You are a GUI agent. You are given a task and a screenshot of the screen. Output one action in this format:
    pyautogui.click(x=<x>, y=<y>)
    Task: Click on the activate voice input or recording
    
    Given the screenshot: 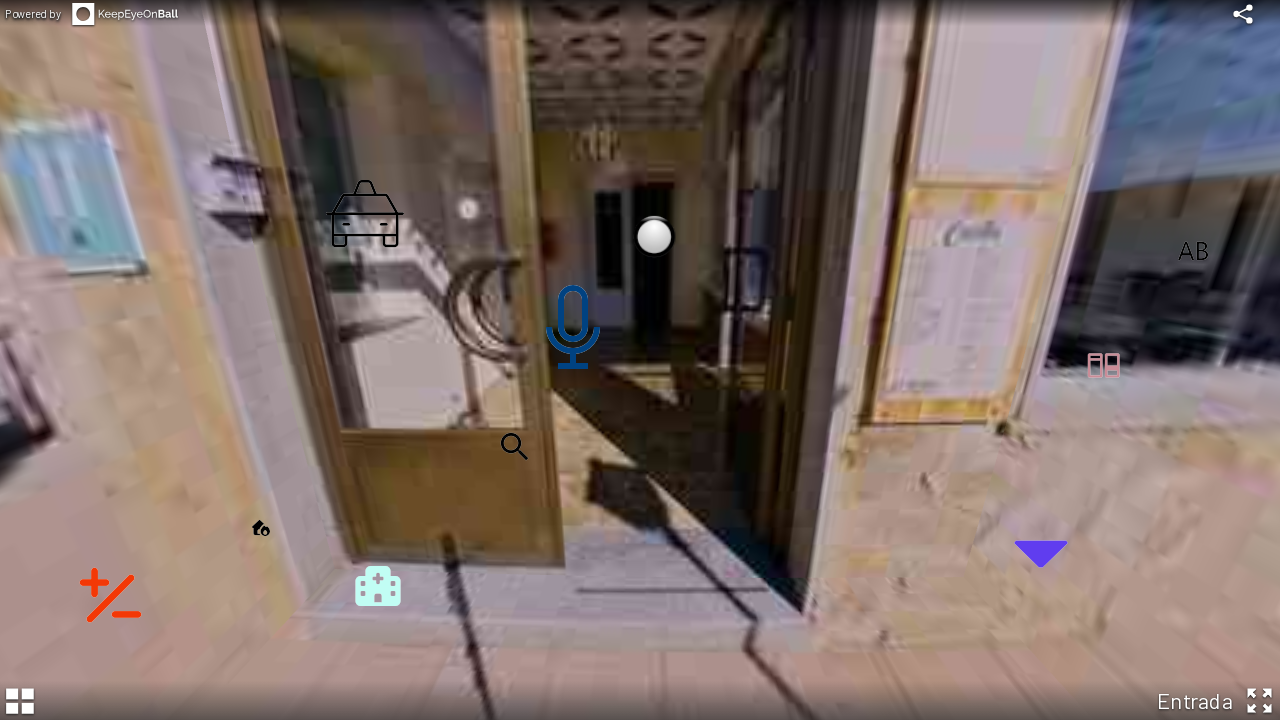 What is the action you would take?
    pyautogui.click(x=573, y=327)
    